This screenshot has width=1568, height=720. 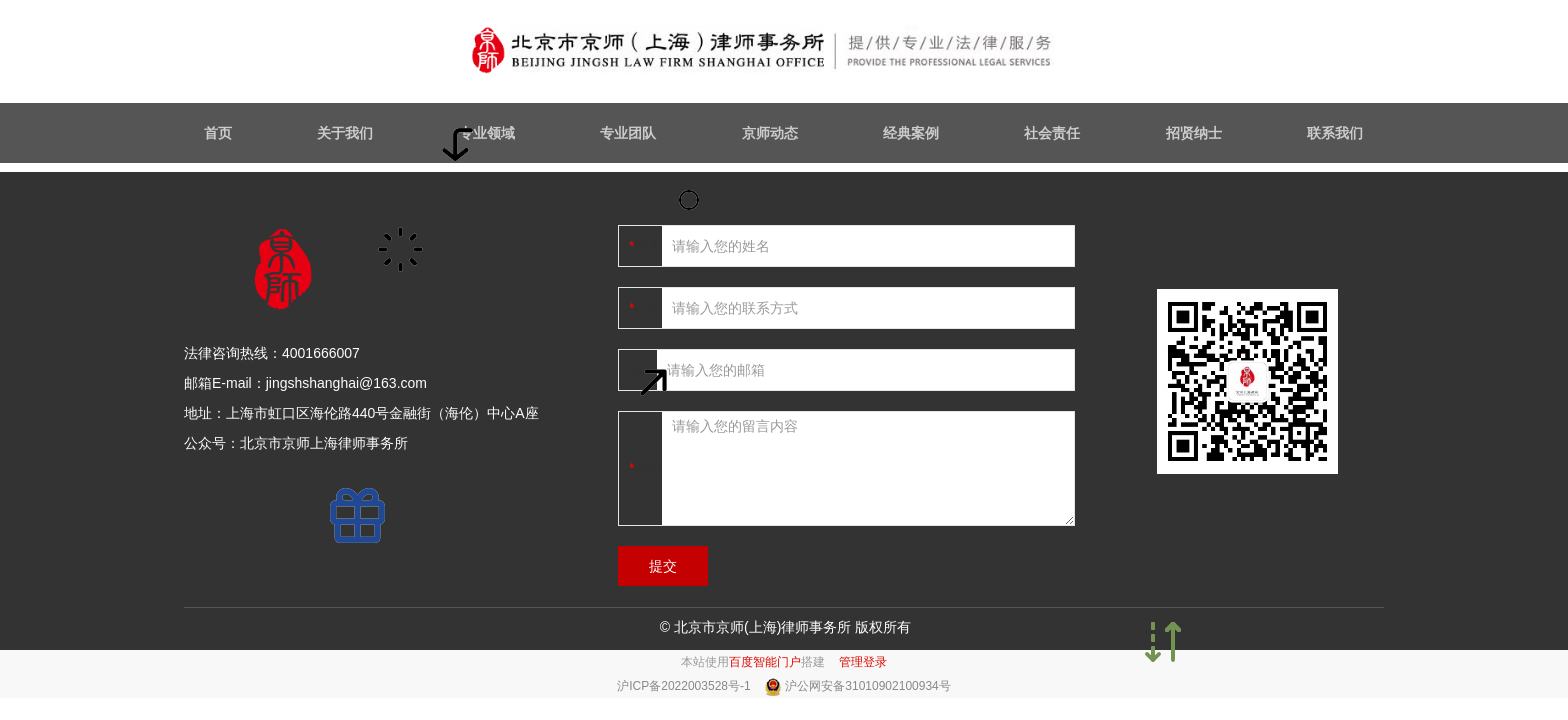 I want to click on open link in new tab or window, so click(x=653, y=382).